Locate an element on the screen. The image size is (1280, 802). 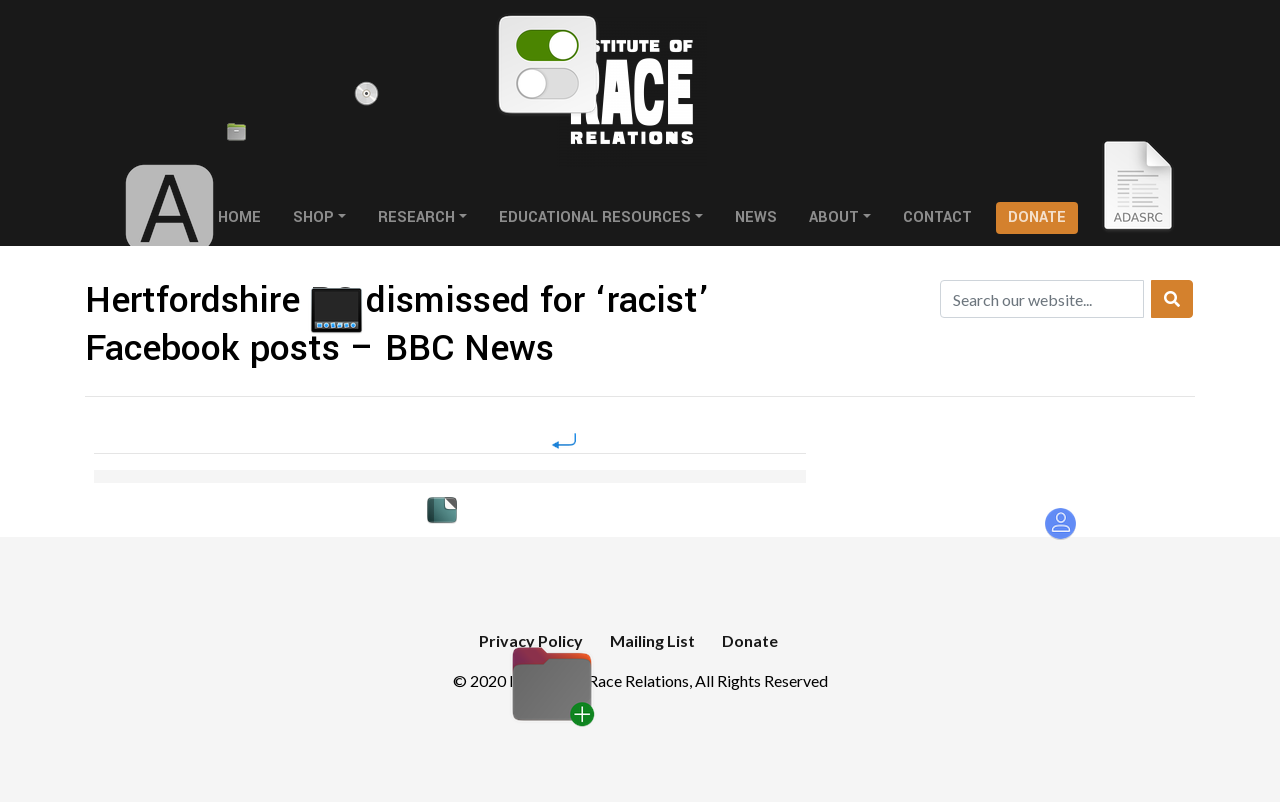
ada source code file is located at coordinates (1138, 187).